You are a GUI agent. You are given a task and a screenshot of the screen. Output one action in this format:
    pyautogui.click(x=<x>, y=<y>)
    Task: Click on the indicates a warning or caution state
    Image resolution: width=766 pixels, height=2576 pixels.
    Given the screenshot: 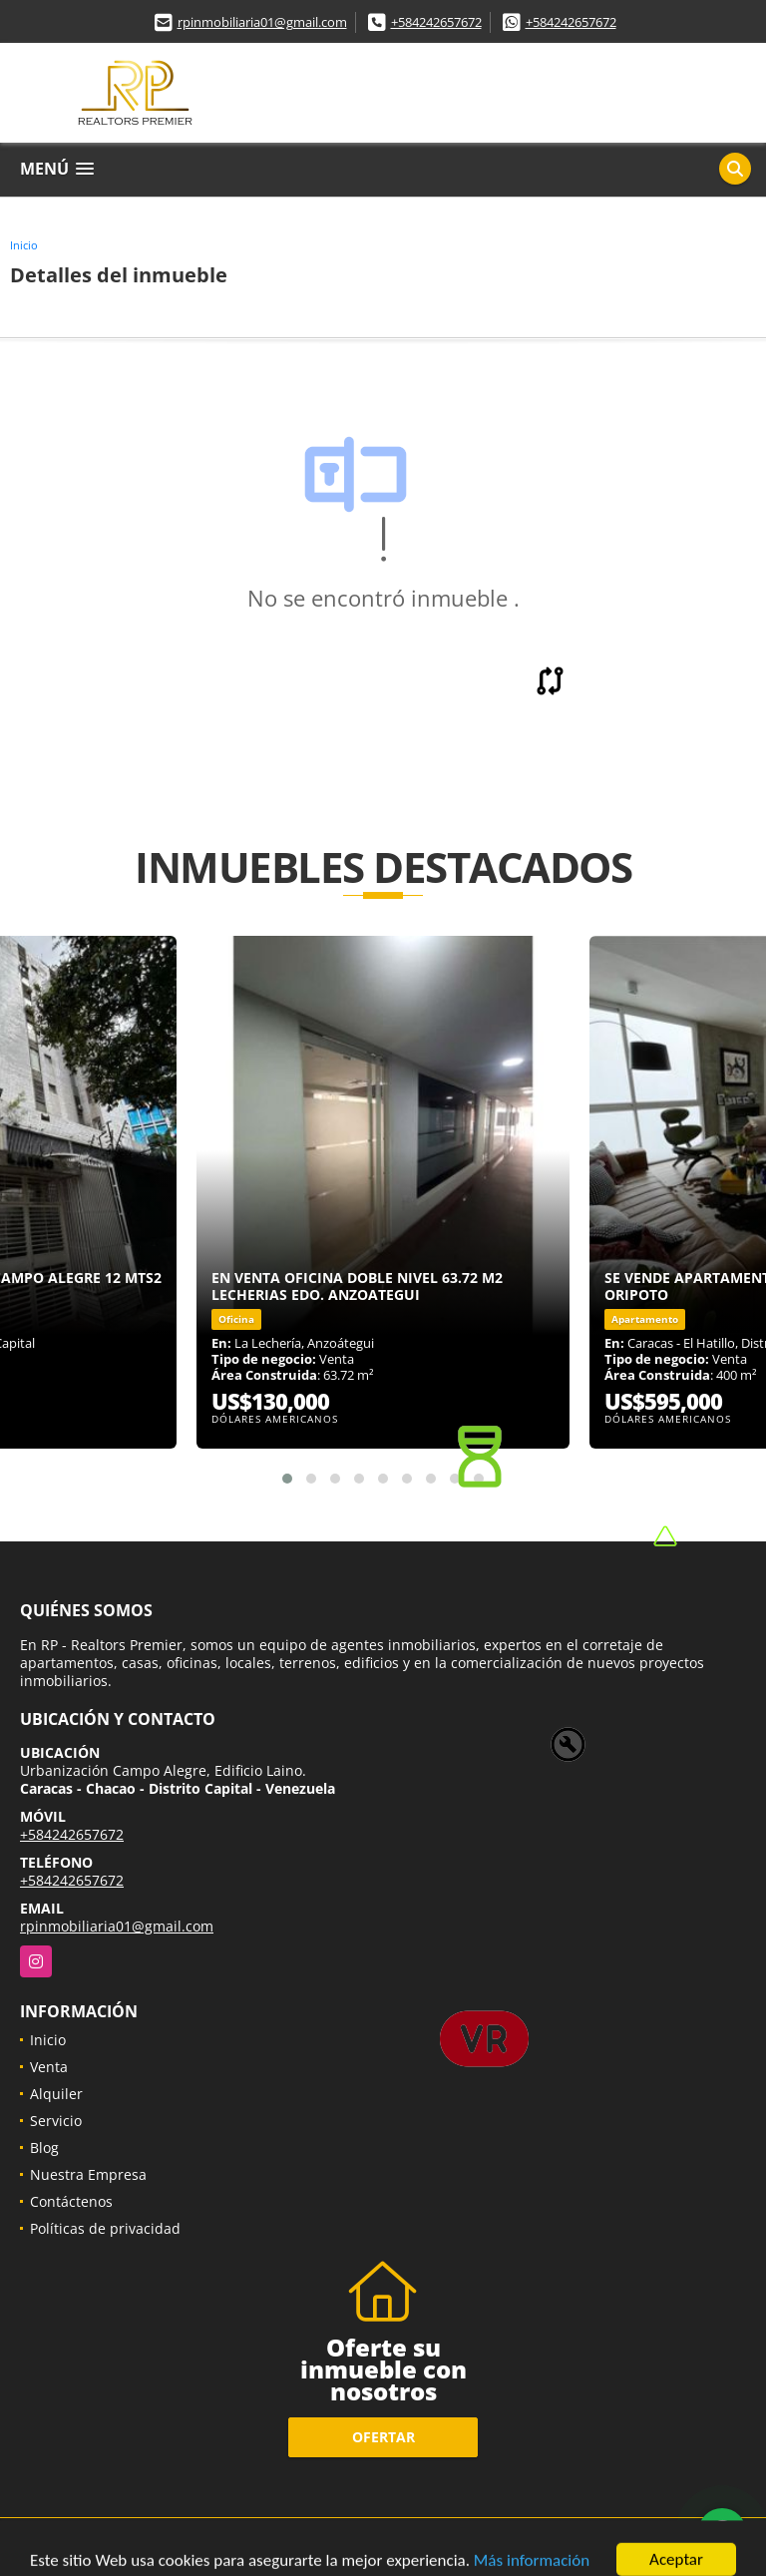 What is the action you would take?
    pyautogui.click(x=665, y=1536)
    